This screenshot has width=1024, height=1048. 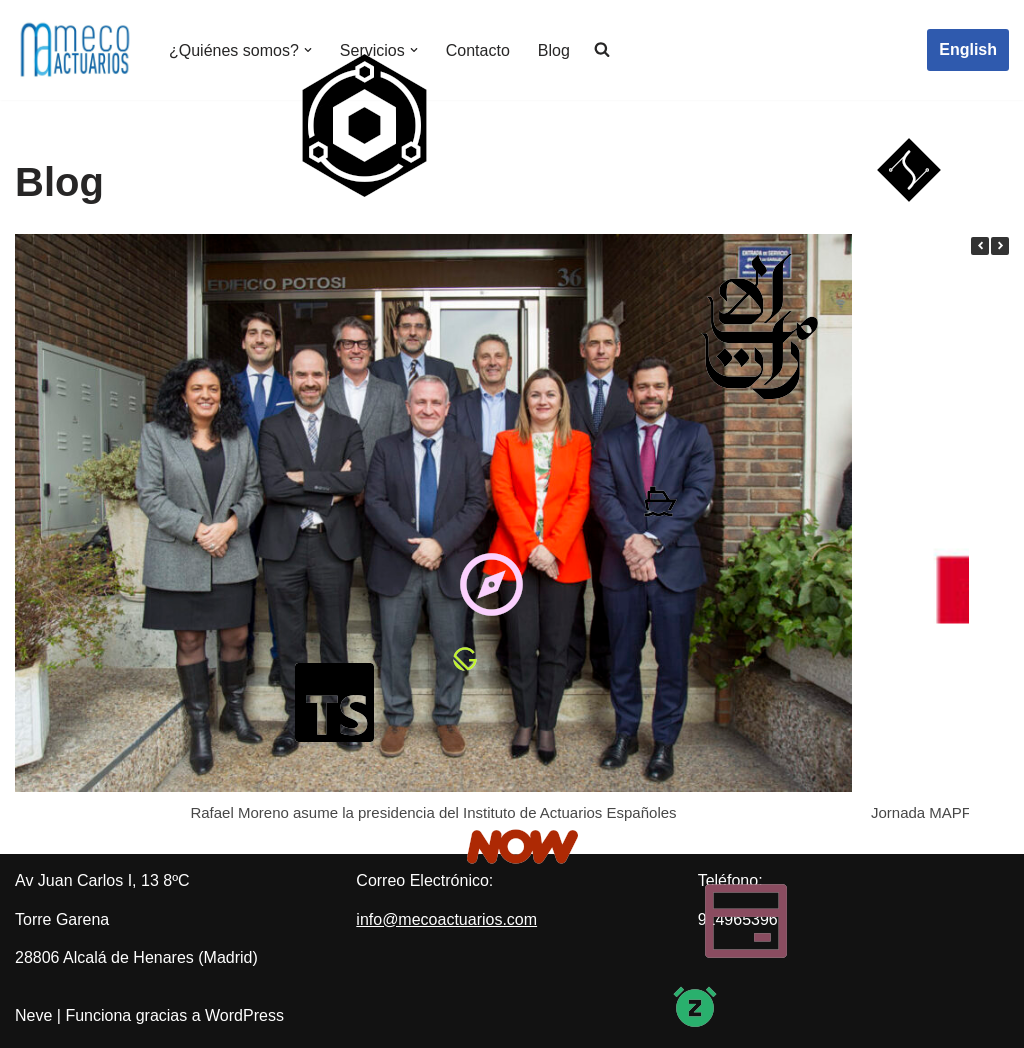 What do you see at coordinates (522, 846) in the screenshot?
I see `open the NOW streaming app` at bounding box center [522, 846].